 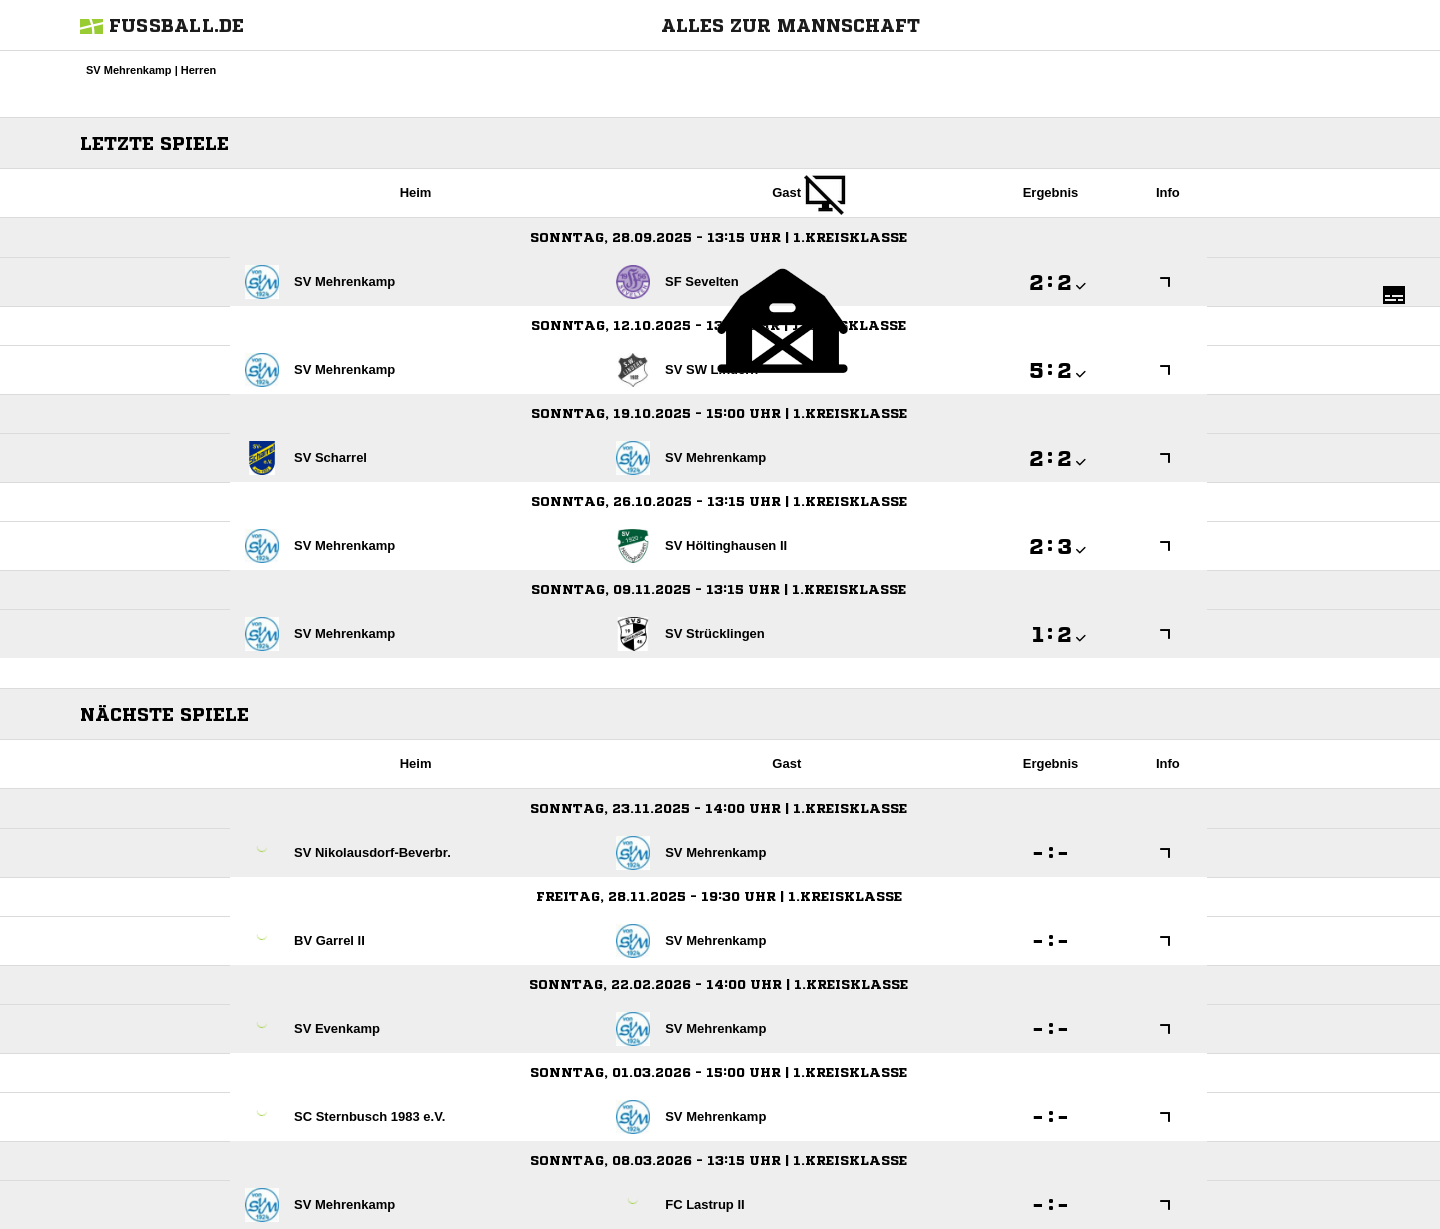 What do you see at coordinates (1394, 295) in the screenshot?
I see `enable subtitles or closed captions` at bounding box center [1394, 295].